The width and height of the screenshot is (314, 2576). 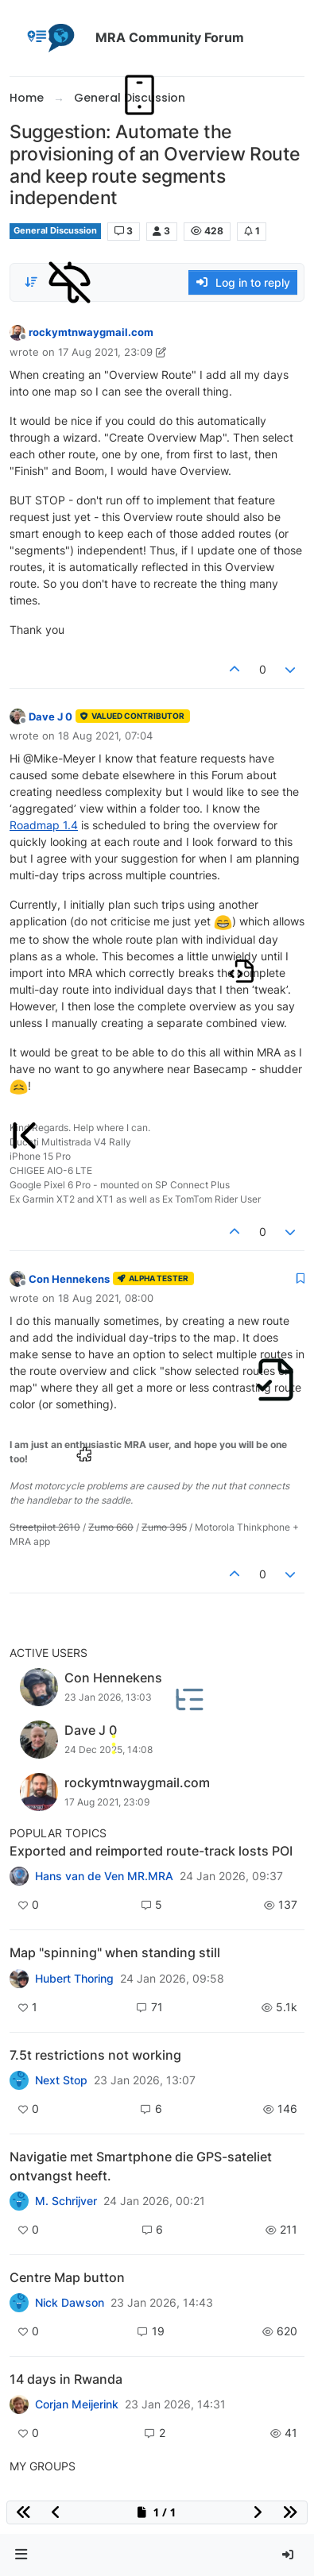 I want to click on file successfully uploaded or saved, so click(x=276, y=1380).